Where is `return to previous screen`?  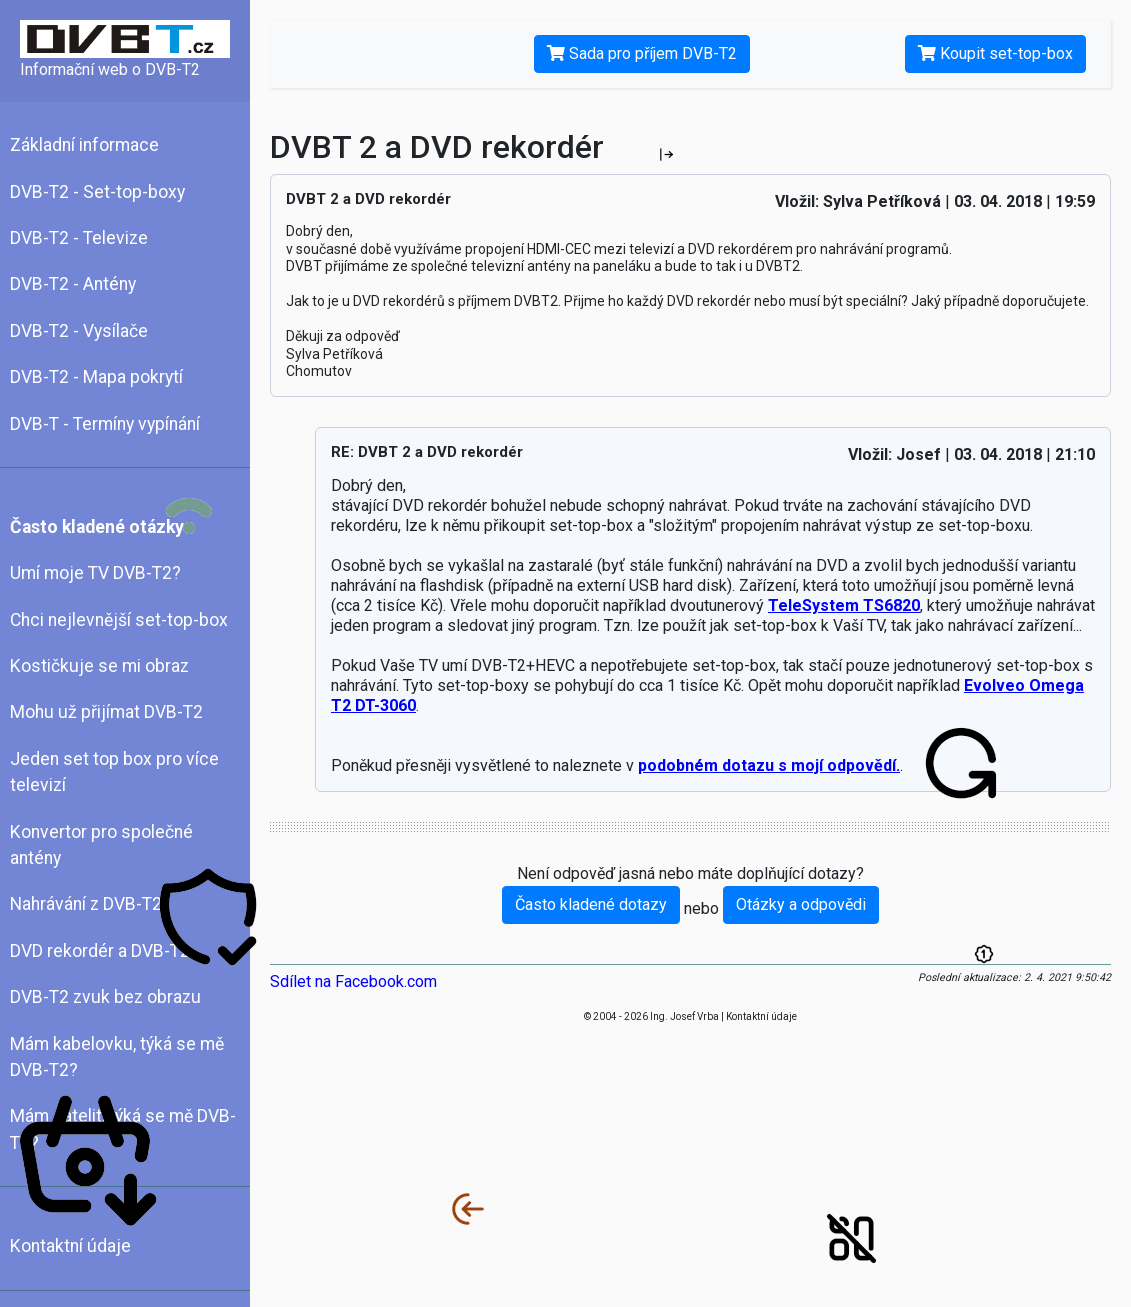
return to previous screen is located at coordinates (468, 1209).